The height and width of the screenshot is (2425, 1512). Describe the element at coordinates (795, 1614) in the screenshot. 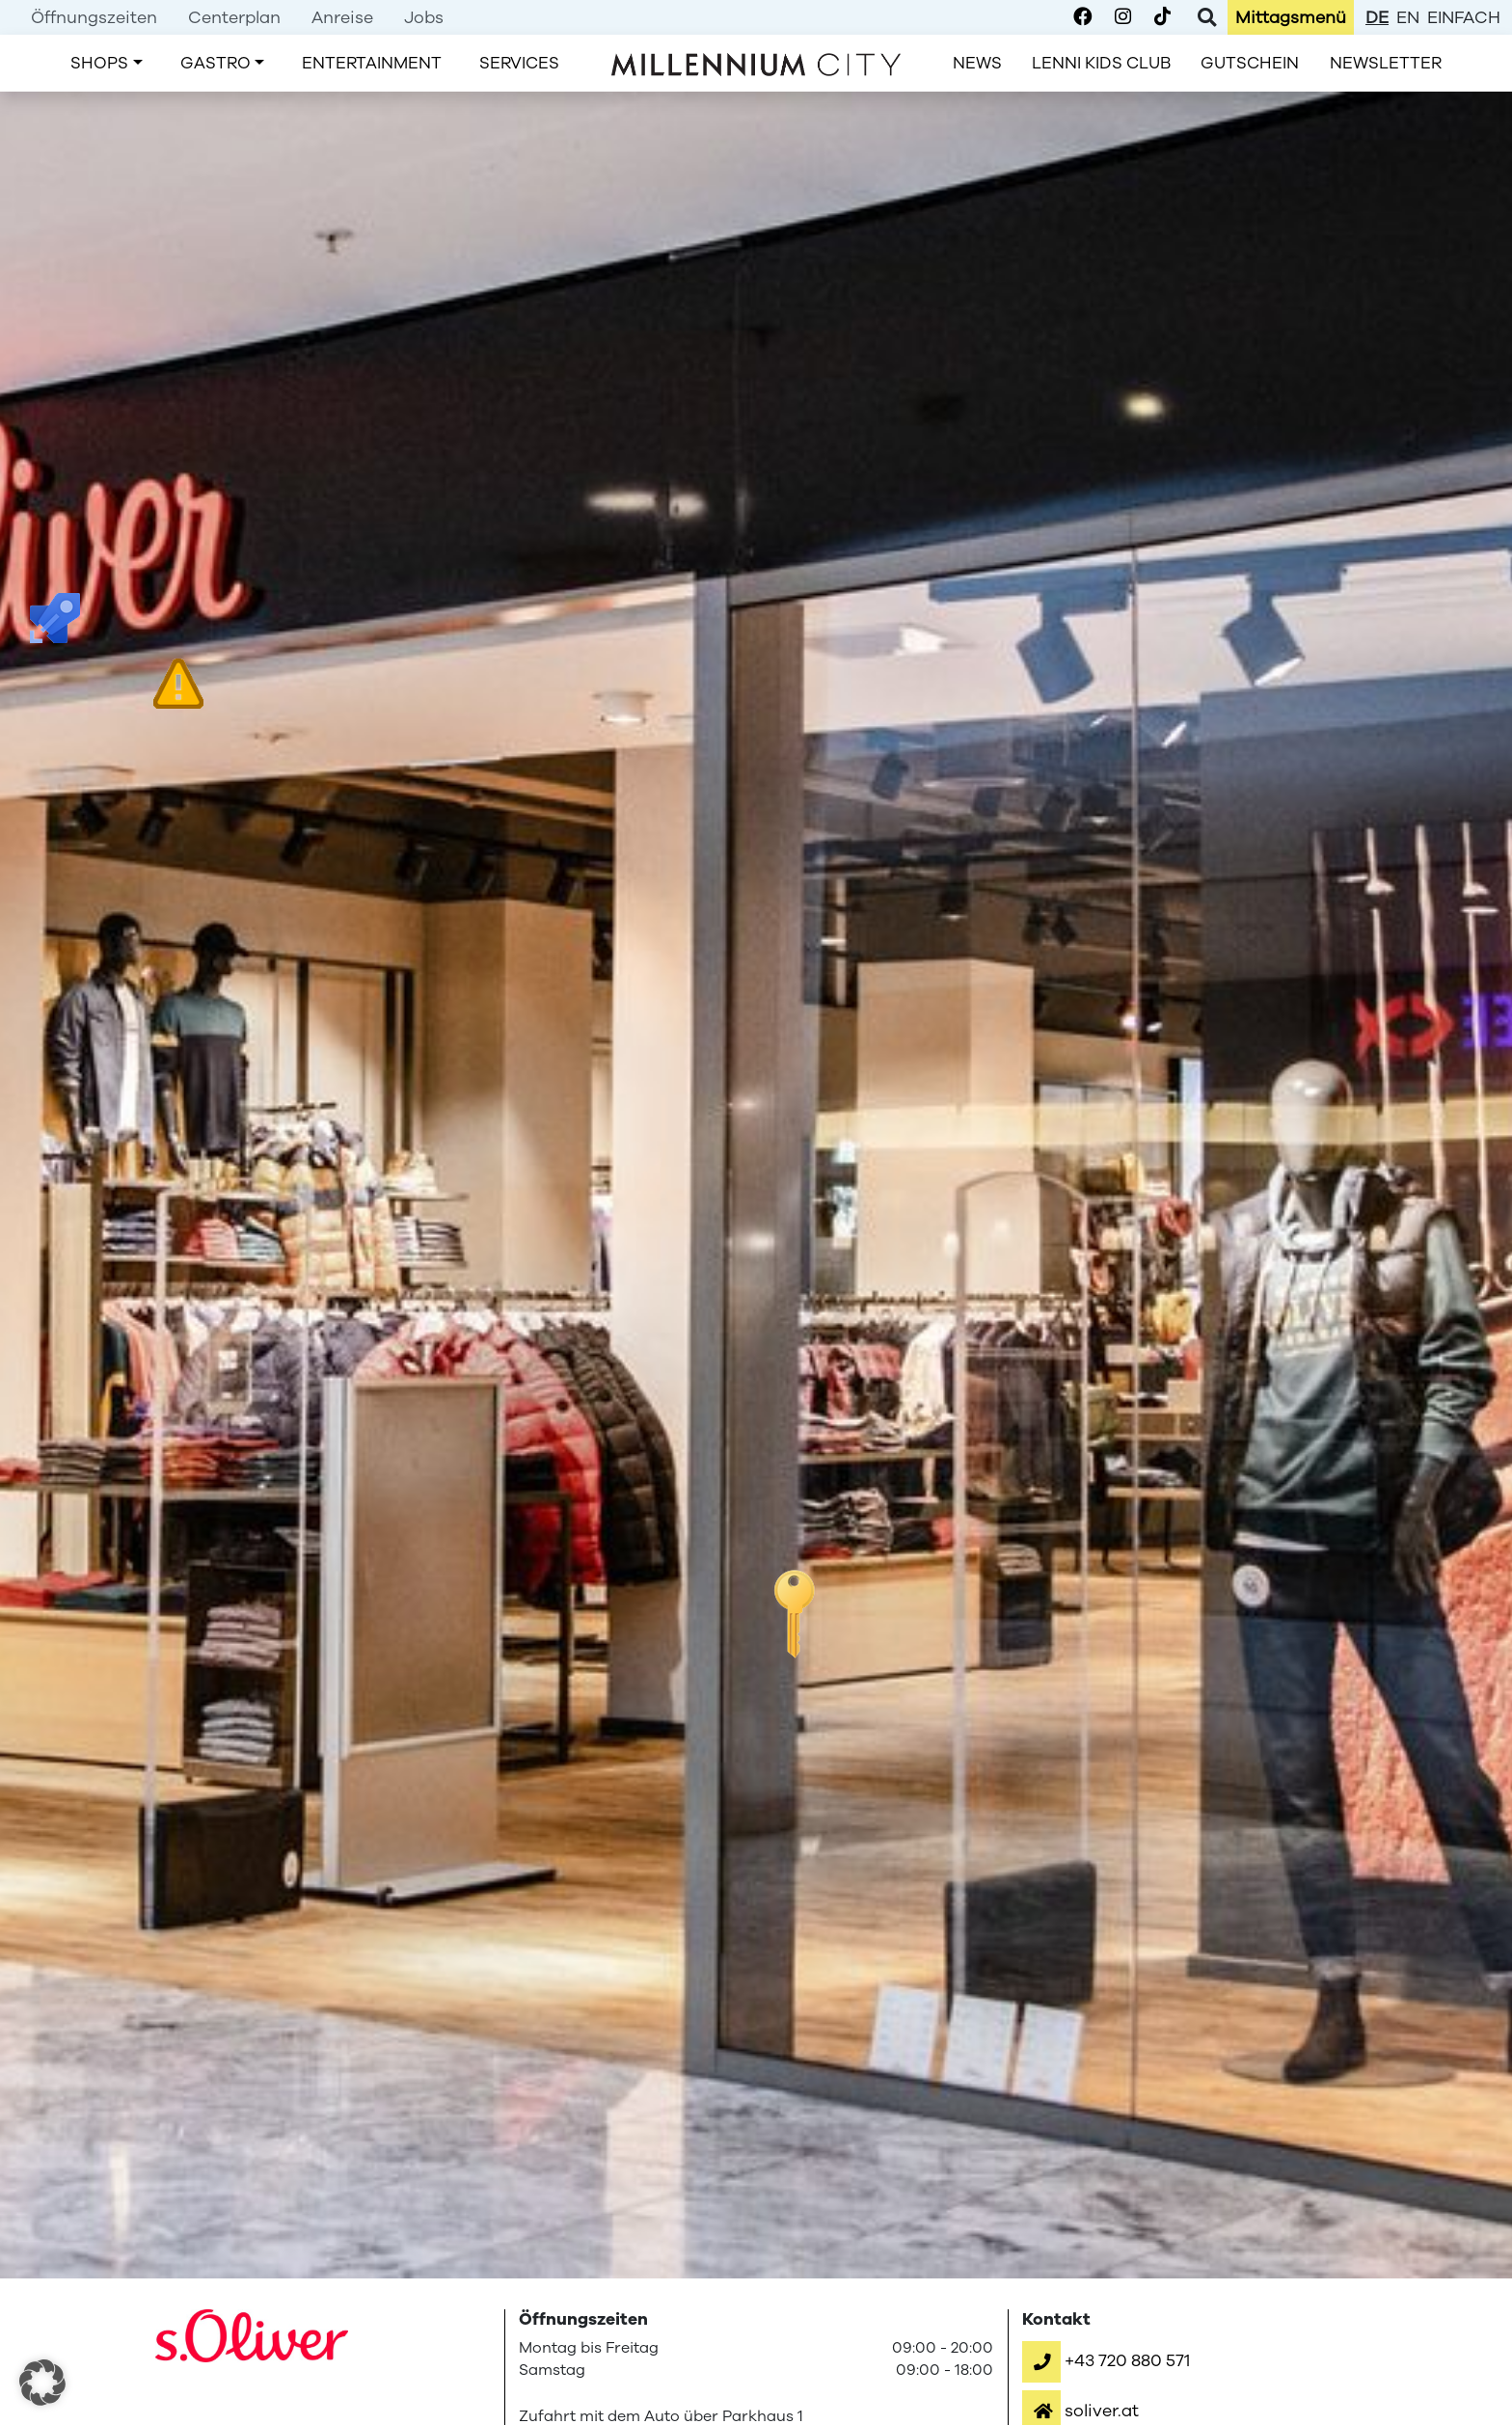

I see `access security or password settings` at that location.